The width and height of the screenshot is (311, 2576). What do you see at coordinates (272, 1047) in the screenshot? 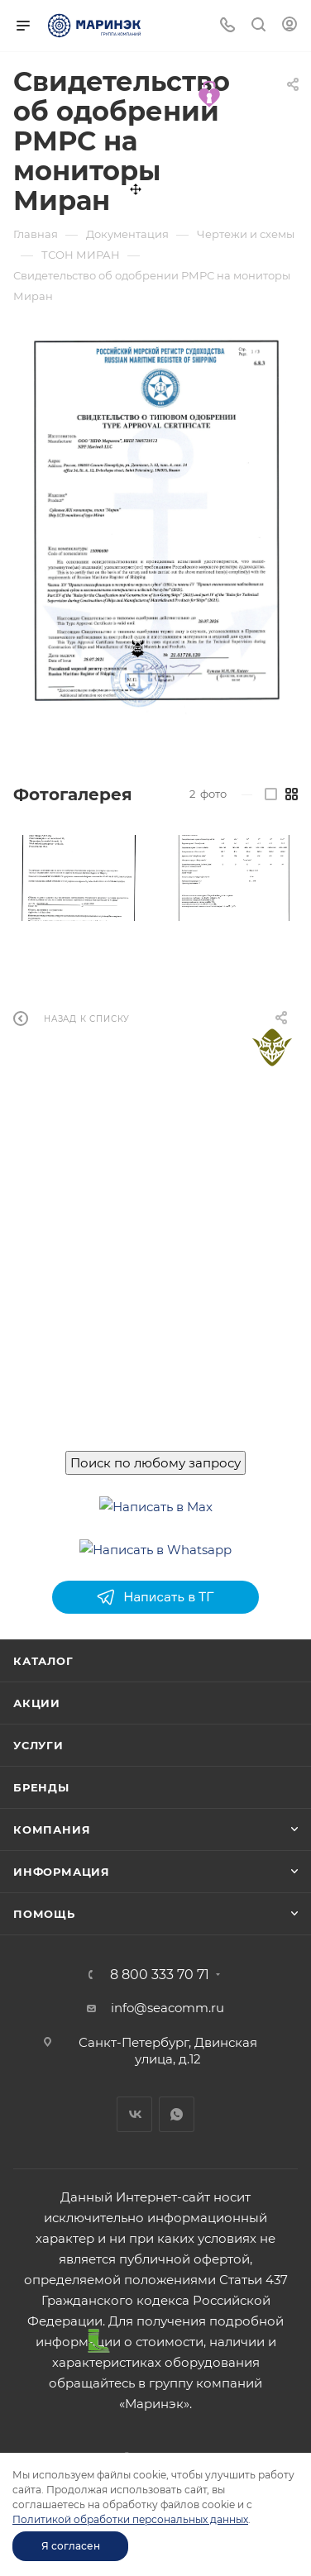
I see `select goblin character or enemy type` at bounding box center [272, 1047].